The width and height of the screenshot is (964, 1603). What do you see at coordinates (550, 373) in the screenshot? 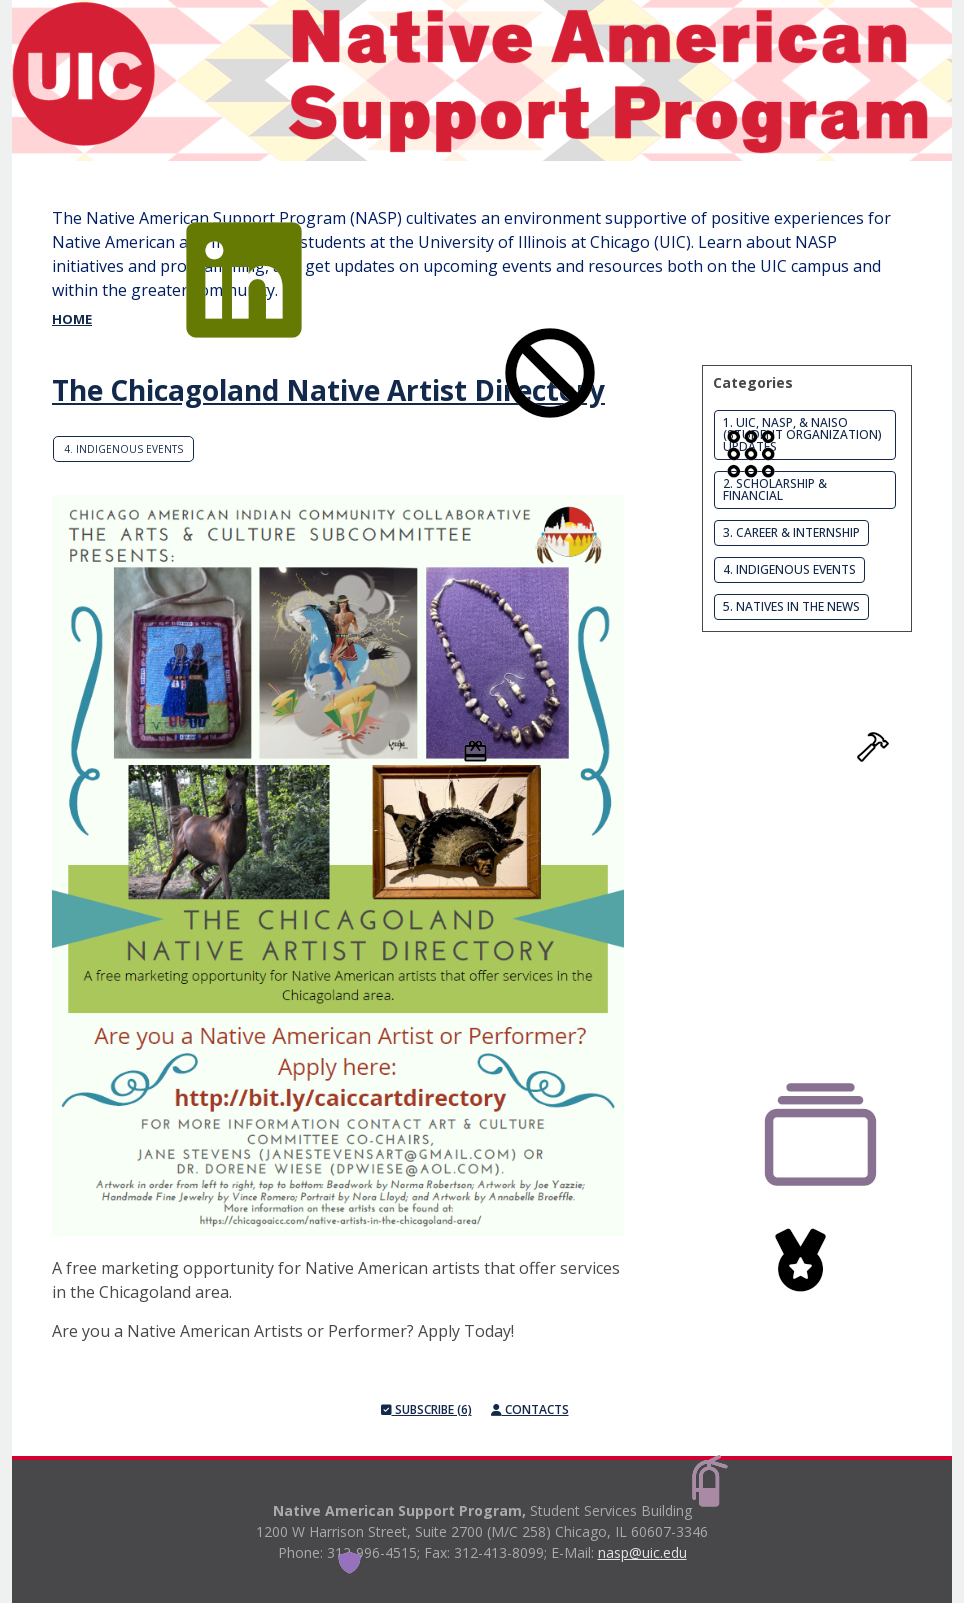
I see `indicates a blocked or prohibited action` at bounding box center [550, 373].